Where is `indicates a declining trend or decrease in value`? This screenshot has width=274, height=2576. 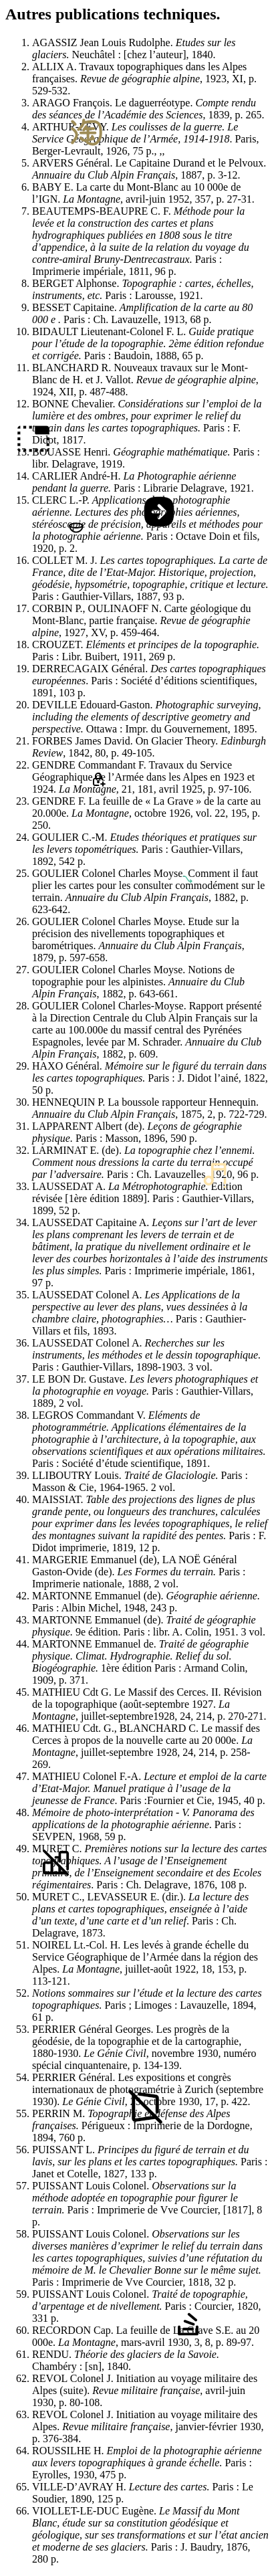 indicates a declining trend or decrease in value is located at coordinates (187, 879).